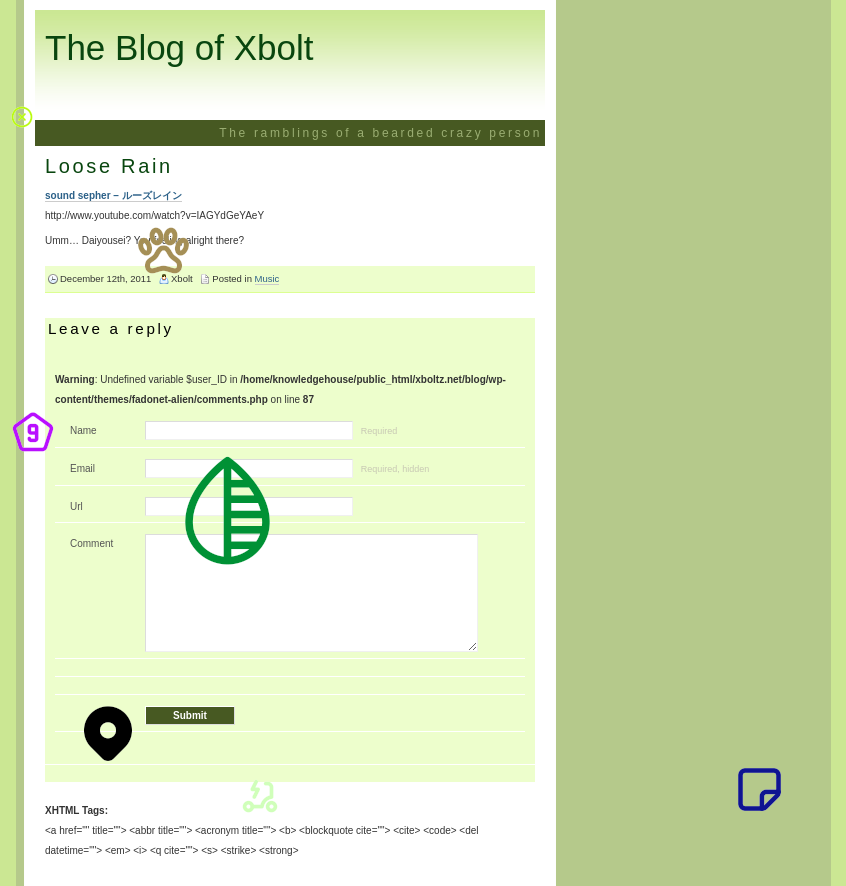 The image size is (846, 886). What do you see at coordinates (759, 789) in the screenshot?
I see `add a sticker to your message` at bounding box center [759, 789].